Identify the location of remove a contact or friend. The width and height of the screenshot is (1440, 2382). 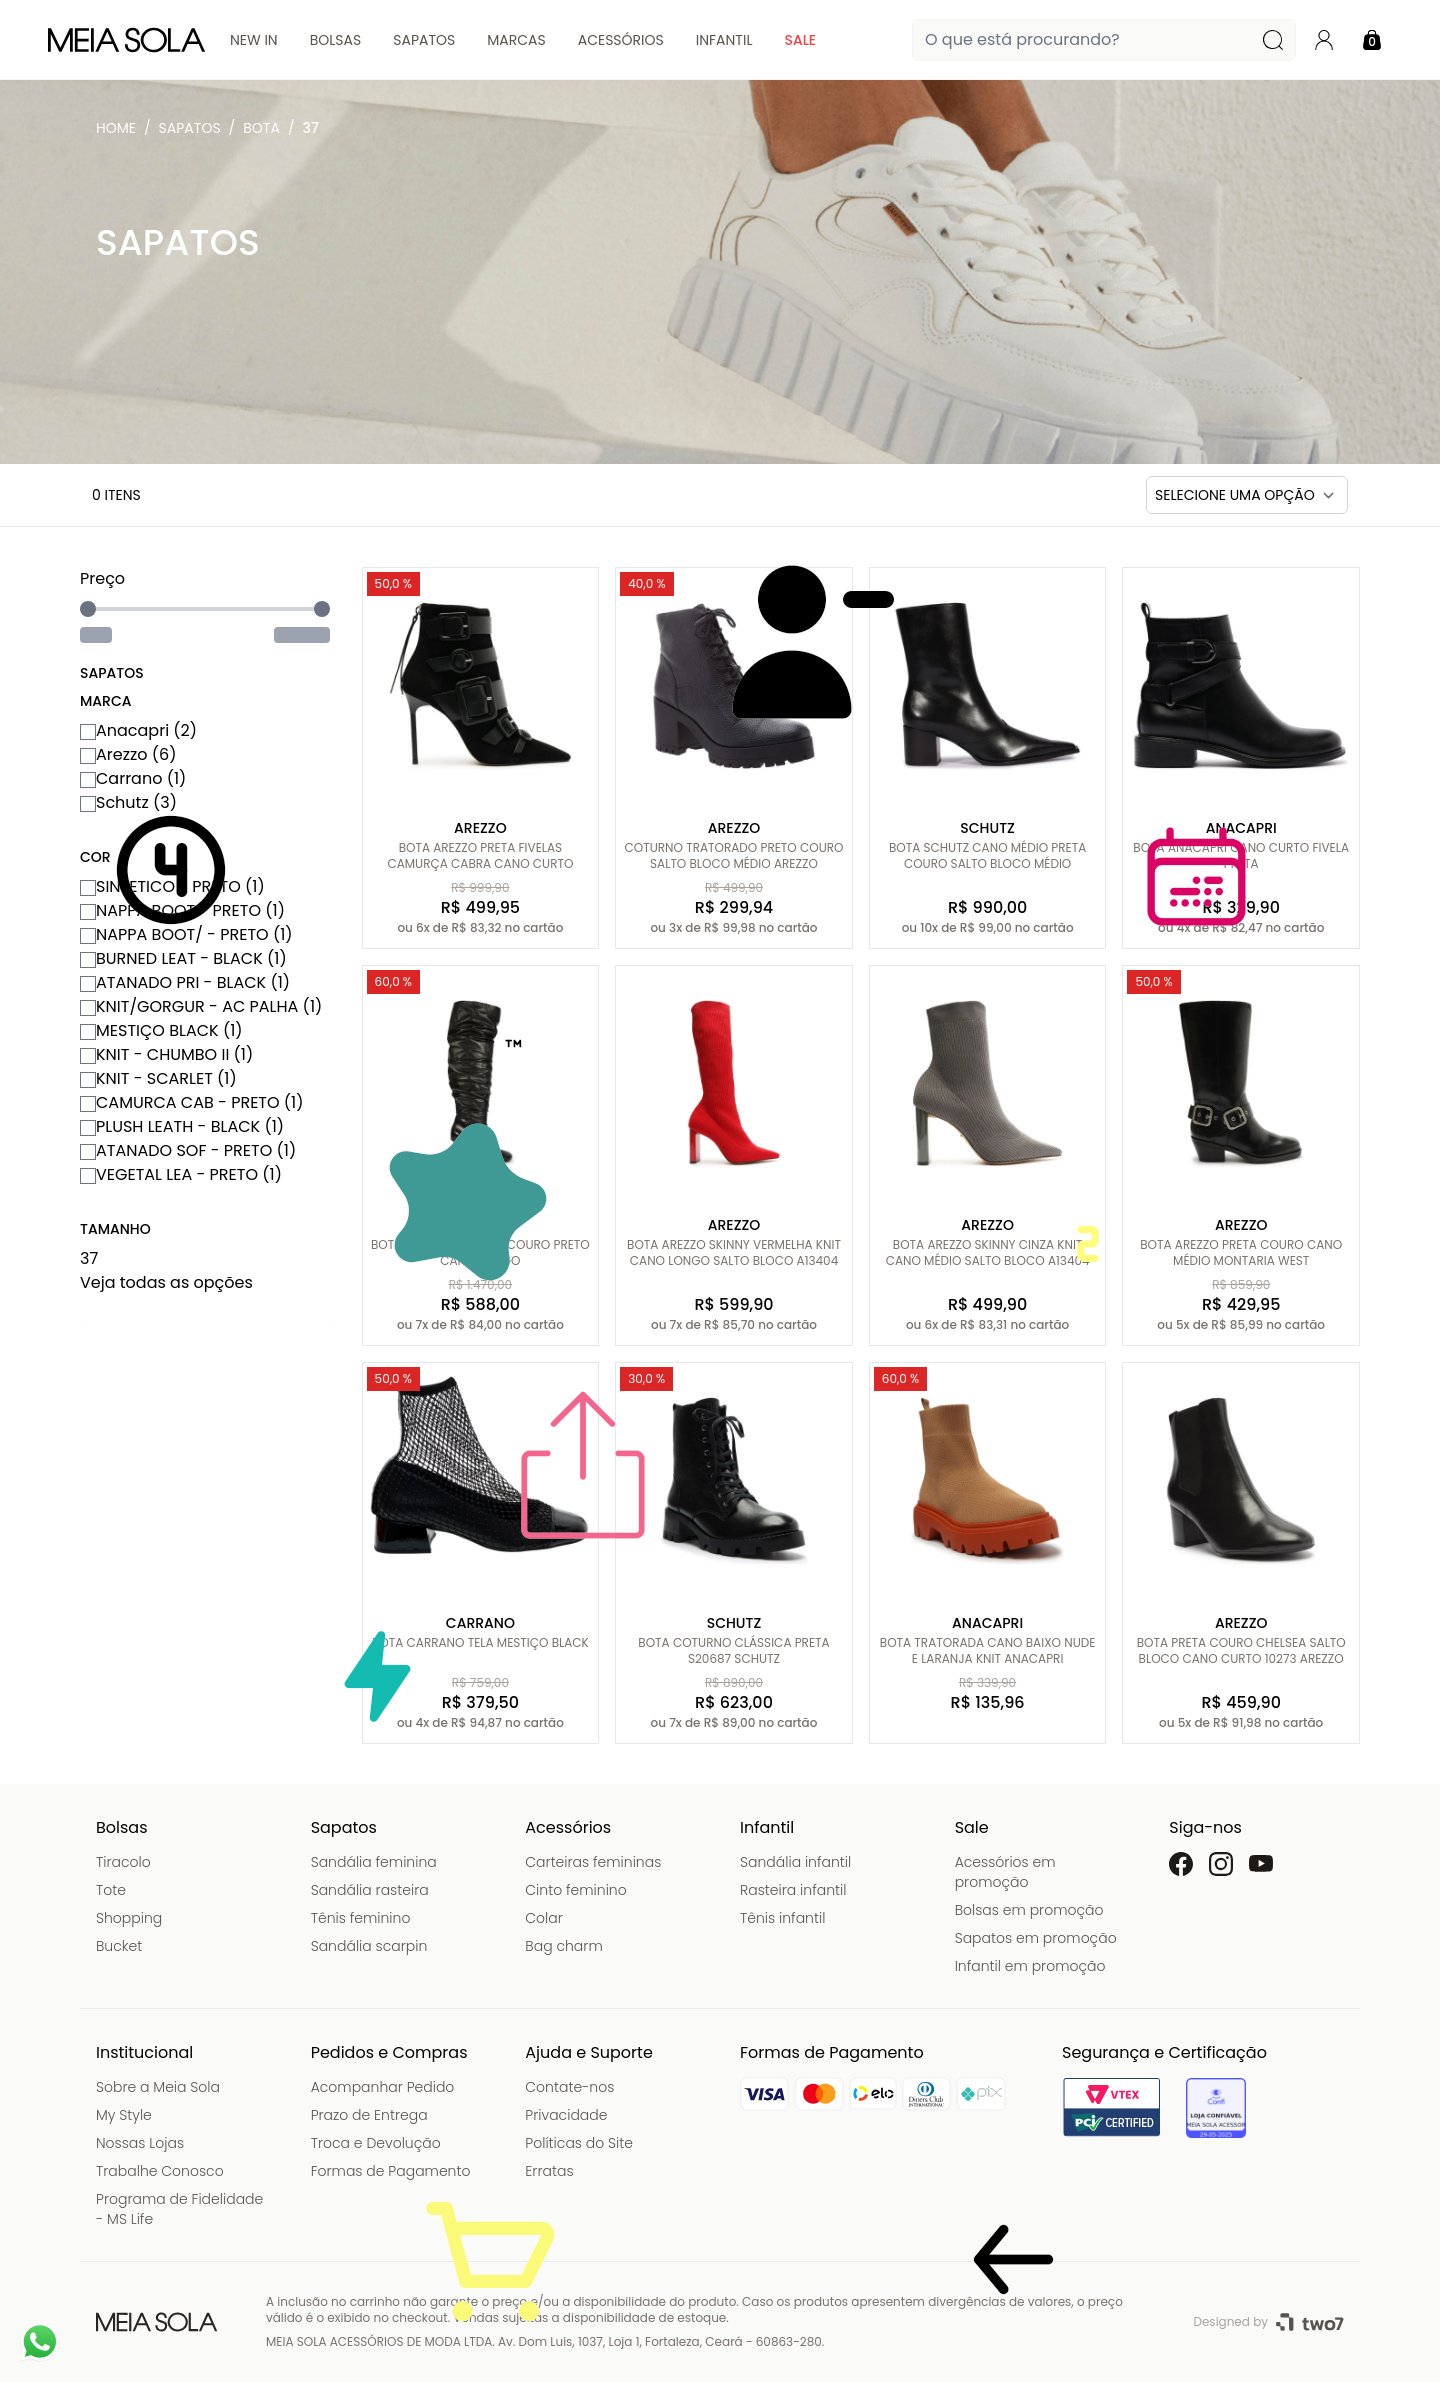
(809, 642).